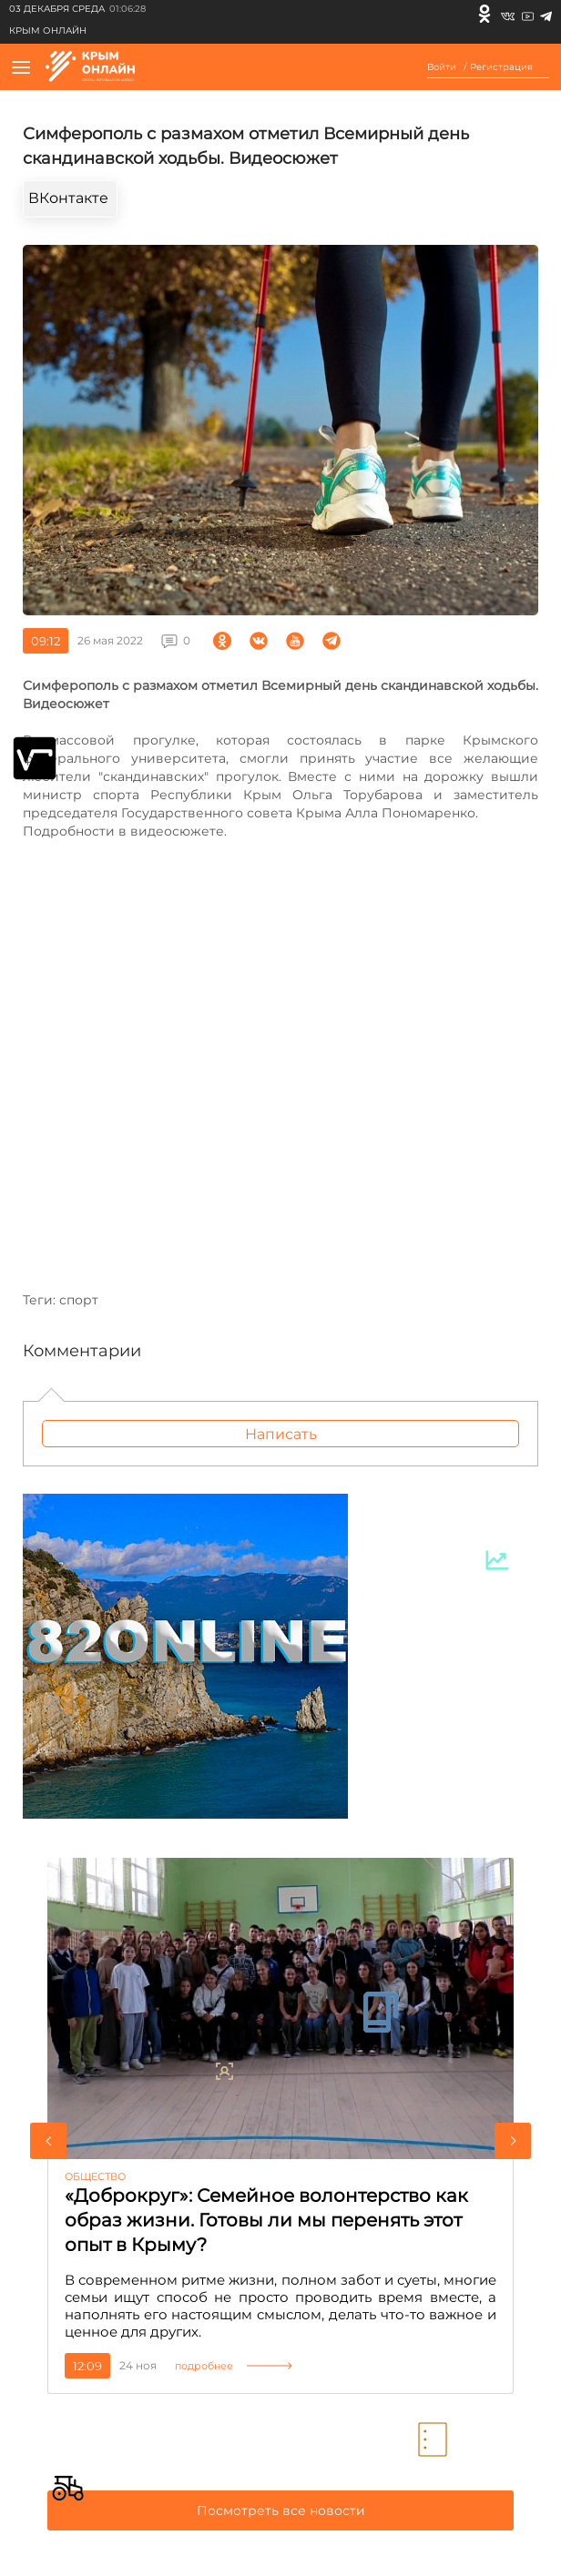  I want to click on focus on or select a user profile, so click(224, 2071).